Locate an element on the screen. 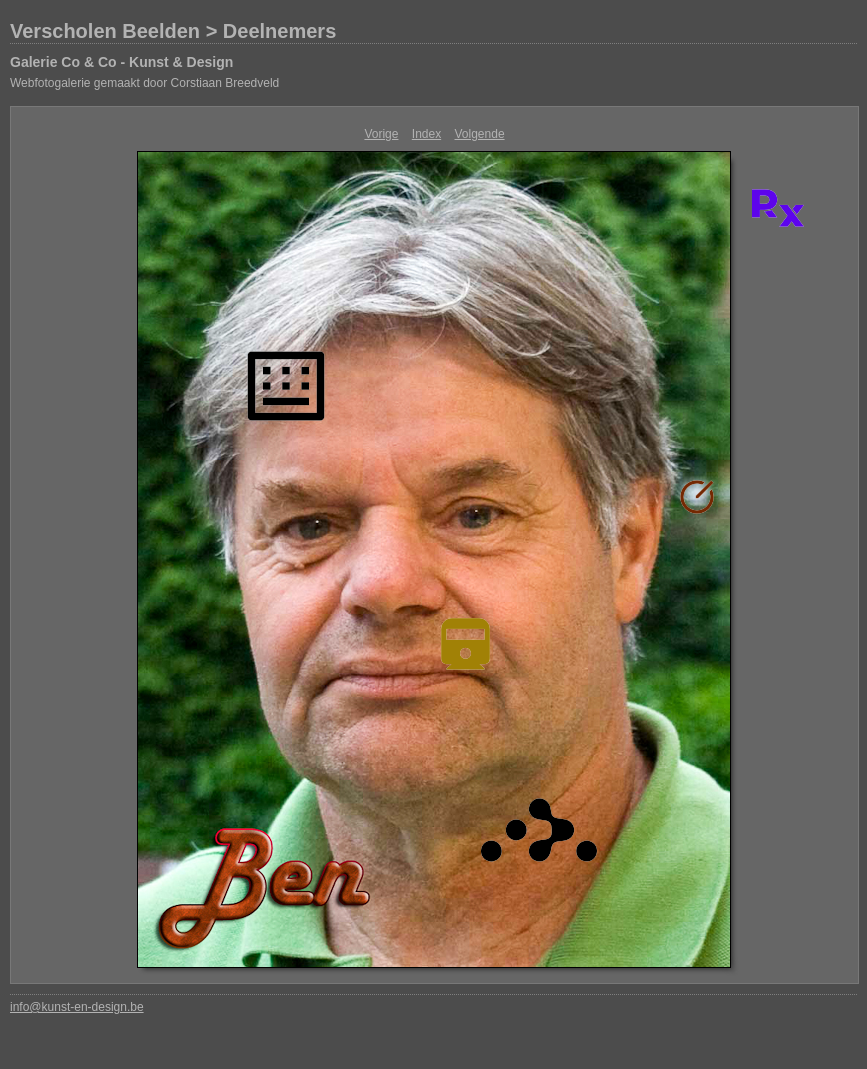  view train schedules or routes is located at coordinates (465, 642).